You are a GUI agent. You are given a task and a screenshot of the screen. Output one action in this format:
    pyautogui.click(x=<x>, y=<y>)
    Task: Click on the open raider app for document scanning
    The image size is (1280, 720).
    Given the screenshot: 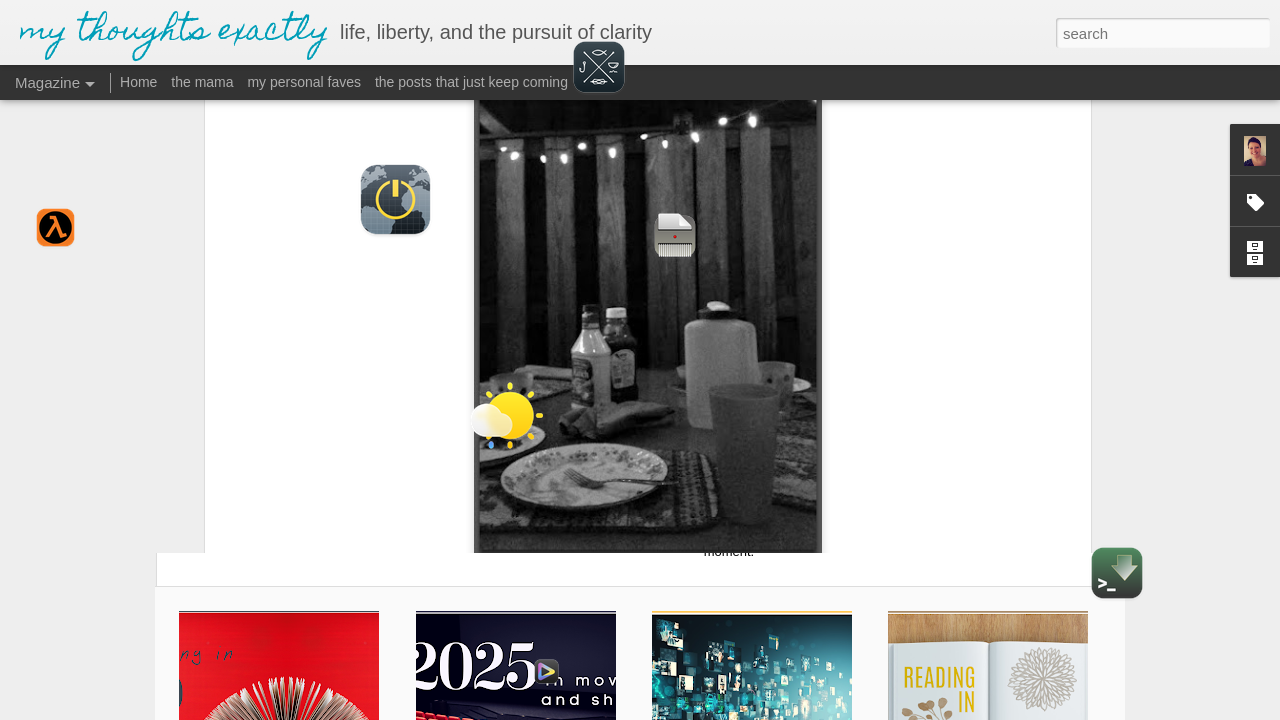 What is the action you would take?
    pyautogui.click(x=675, y=236)
    